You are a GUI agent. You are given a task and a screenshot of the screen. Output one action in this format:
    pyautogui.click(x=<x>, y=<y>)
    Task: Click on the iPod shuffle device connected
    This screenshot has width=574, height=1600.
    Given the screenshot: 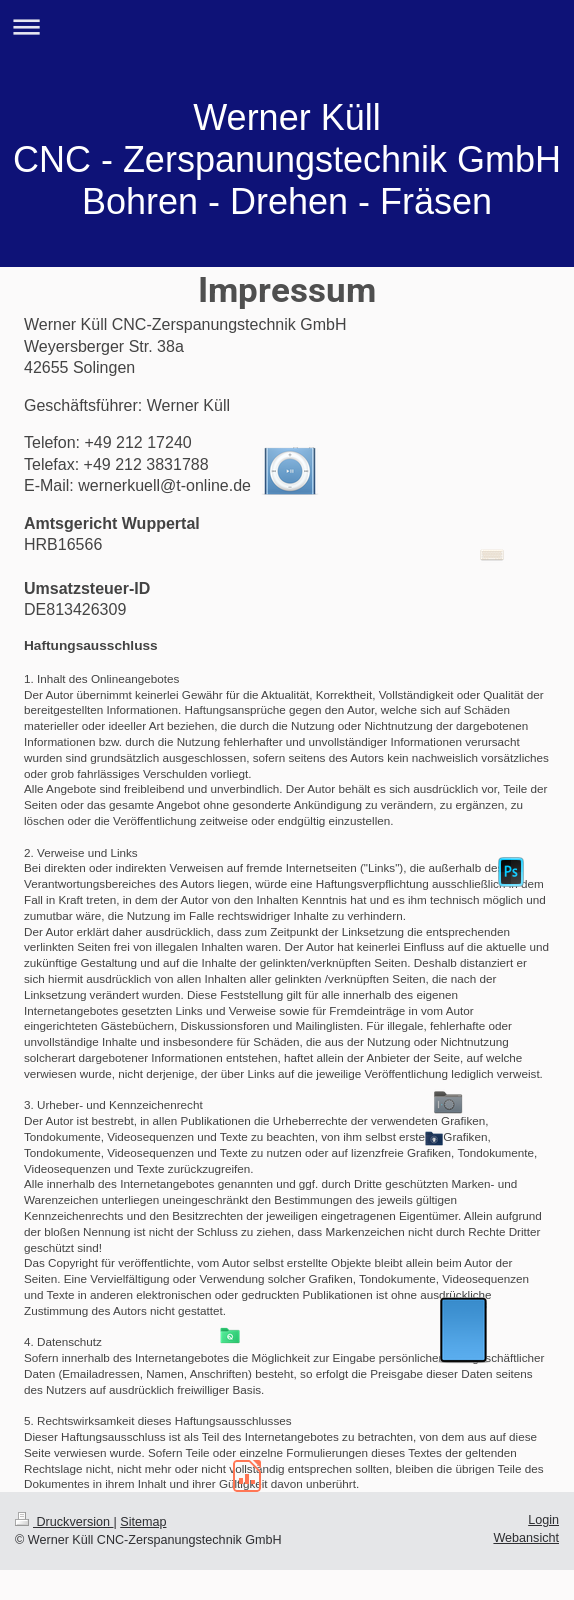 What is the action you would take?
    pyautogui.click(x=290, y=471)
    